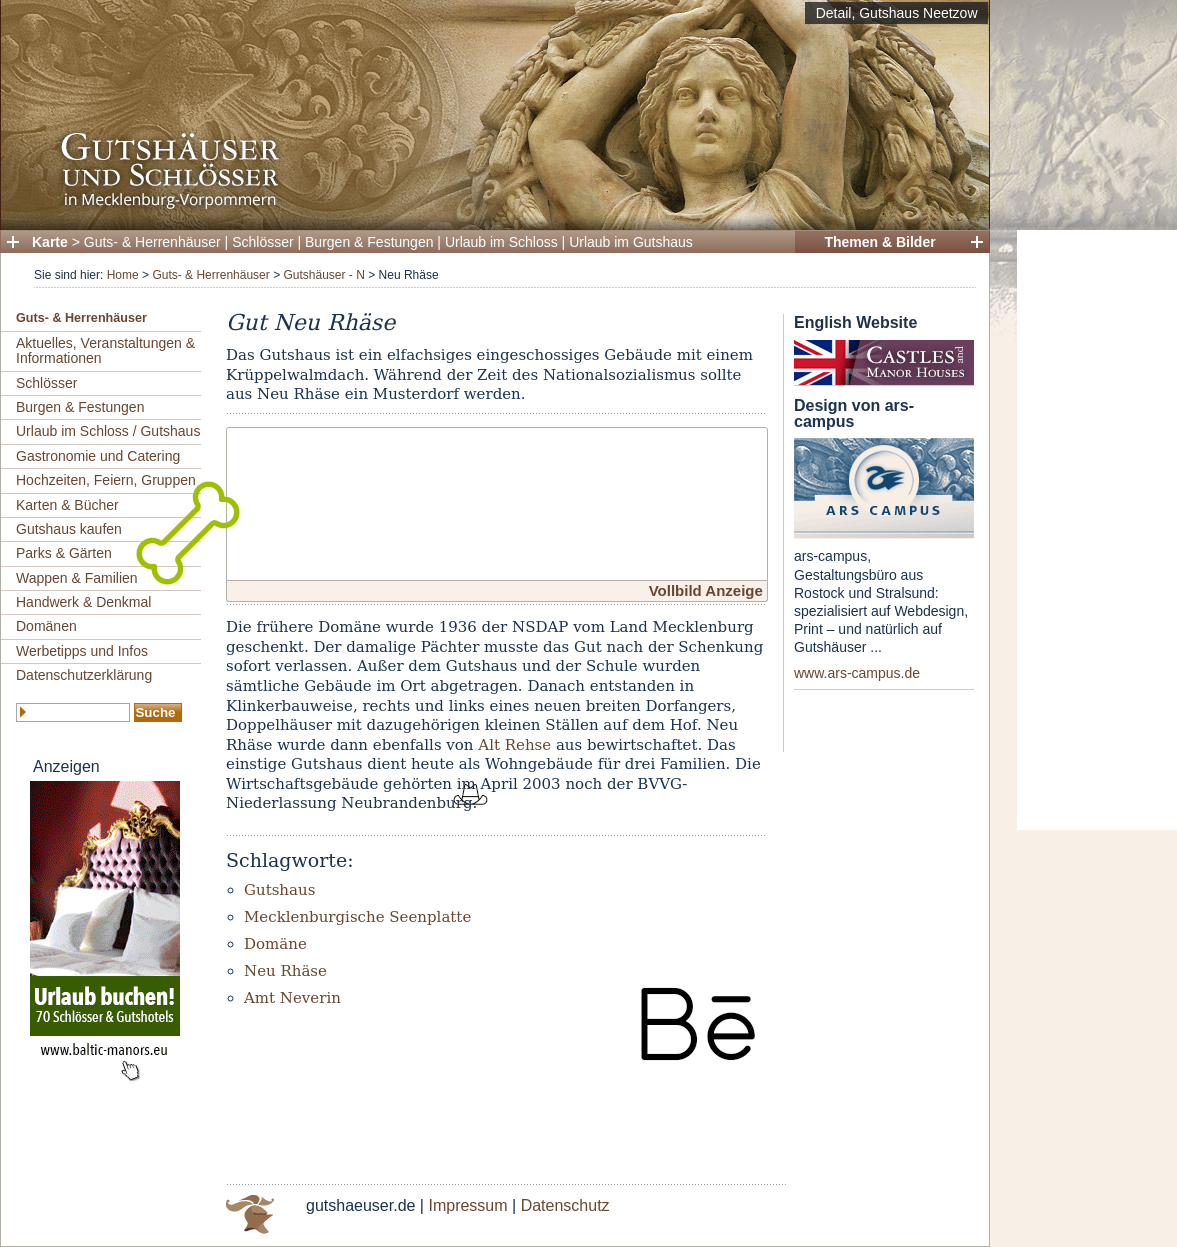  What do you see at coordinates (694, 1024) in the screenshot?
I see `visit behance portfolio` at bounding box center [694, 1024].